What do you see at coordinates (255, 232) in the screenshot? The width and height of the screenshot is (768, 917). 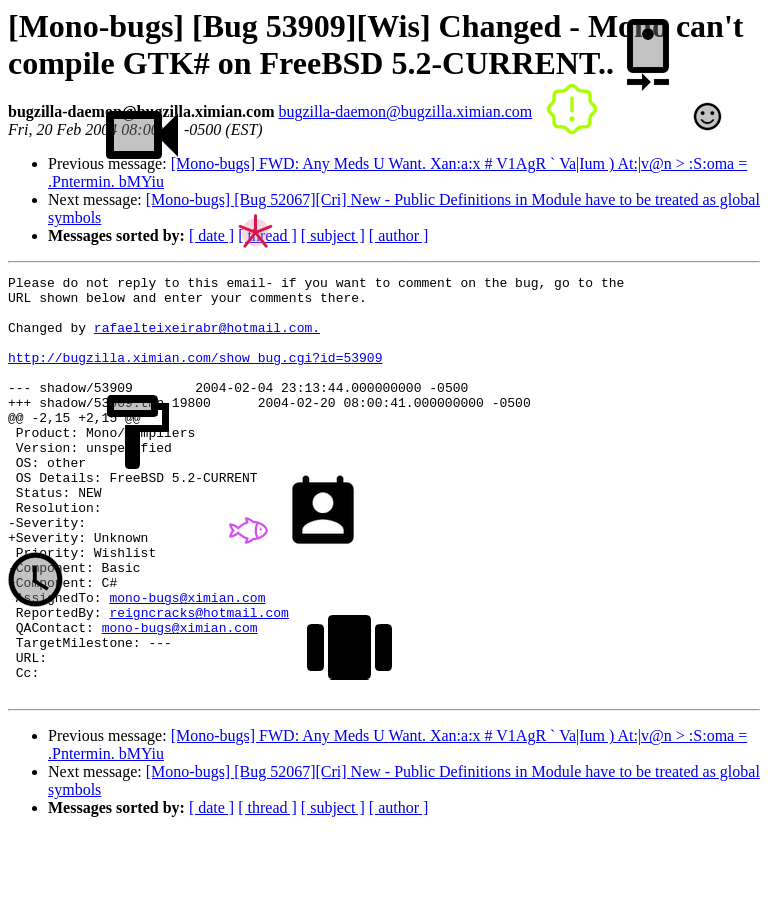 I see `indicates a required field in a form` at bounding box center [255, 232].